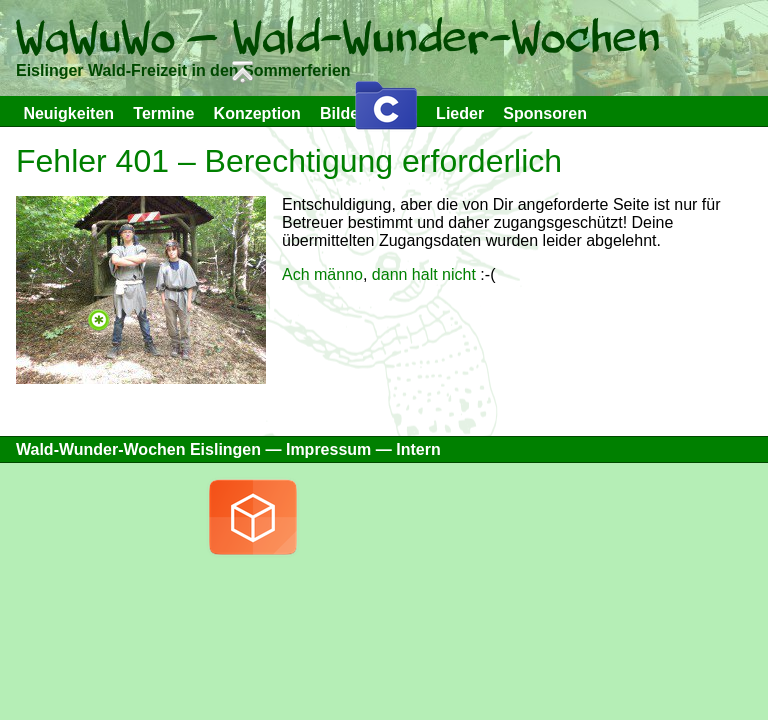 This screenshot has height=720, width=768. What do you see at coordinates (386, 107) in the screenshot?
I see `open folder containing C programming files` at bounding box center [386, 107].